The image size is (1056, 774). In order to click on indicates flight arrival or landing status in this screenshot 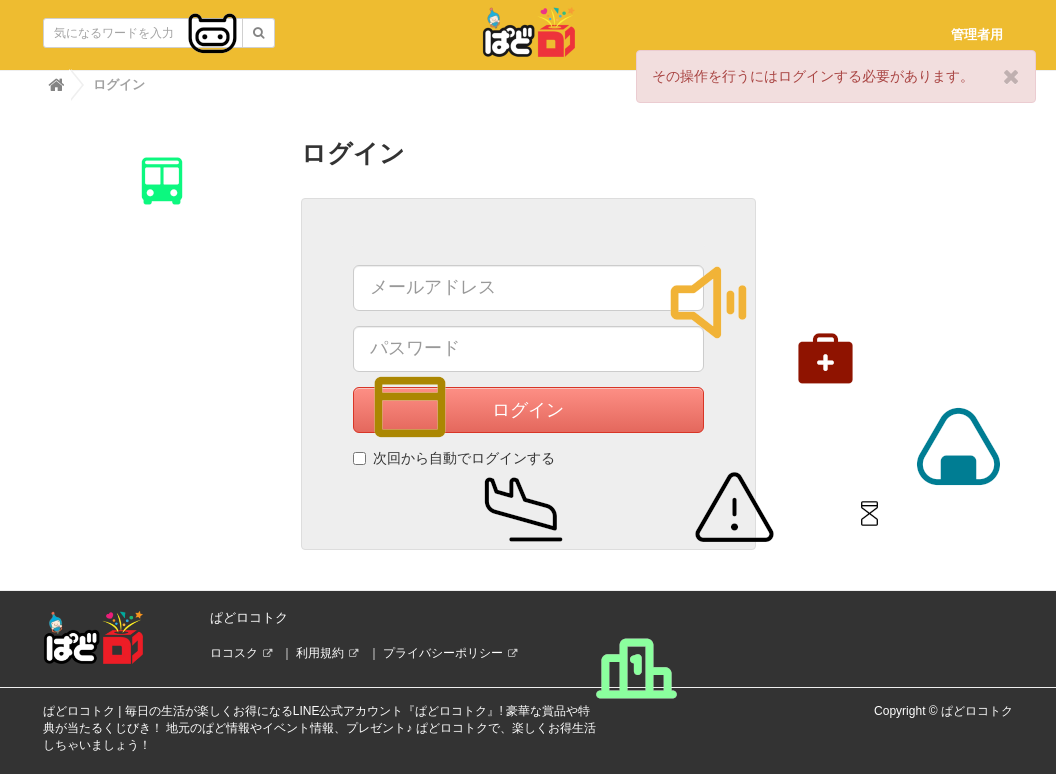, I will do `click(519, 509)`.